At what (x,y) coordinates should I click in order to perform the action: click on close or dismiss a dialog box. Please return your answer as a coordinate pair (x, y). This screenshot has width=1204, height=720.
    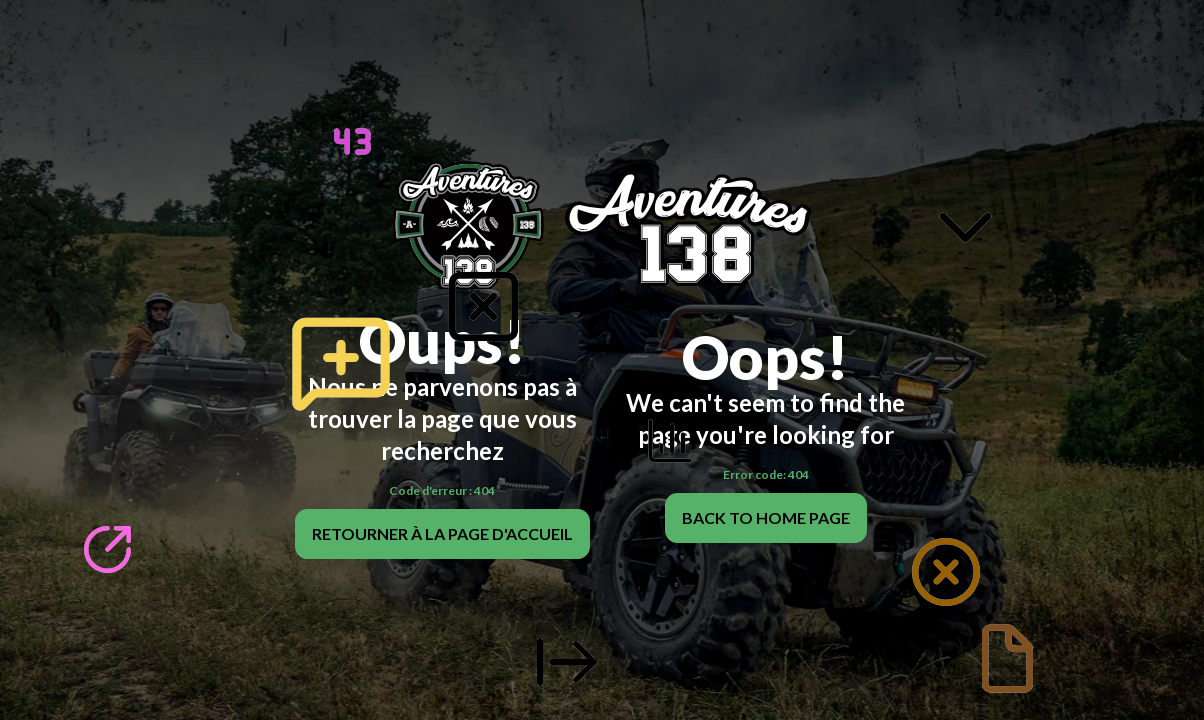
    Looking at the image, I should click on (483, 306).